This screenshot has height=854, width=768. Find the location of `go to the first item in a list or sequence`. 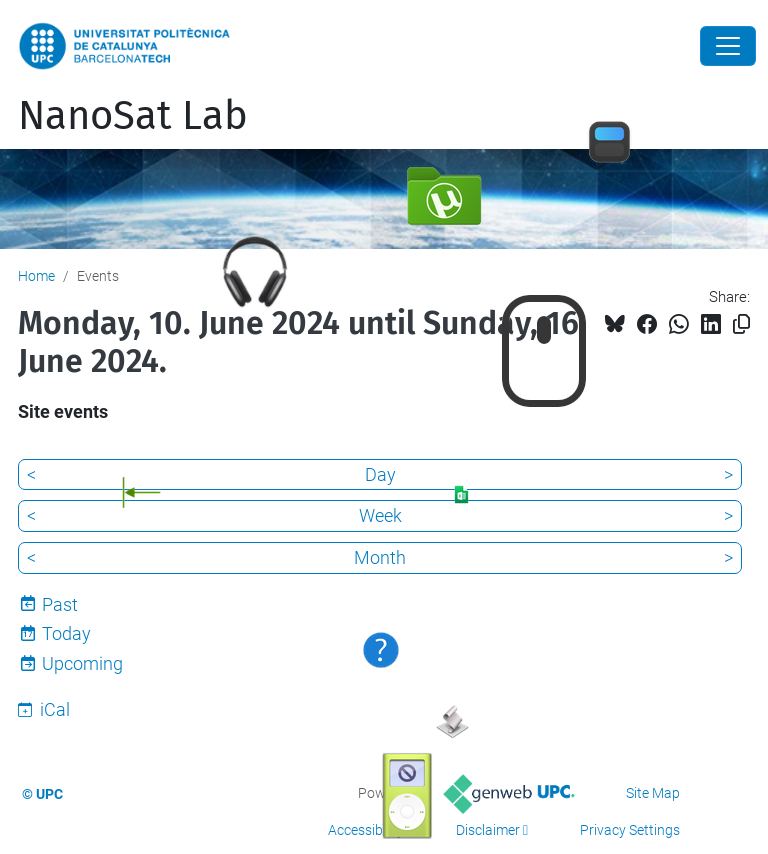

go to the first item in a list or sequence is located at coordinates (141, 492).